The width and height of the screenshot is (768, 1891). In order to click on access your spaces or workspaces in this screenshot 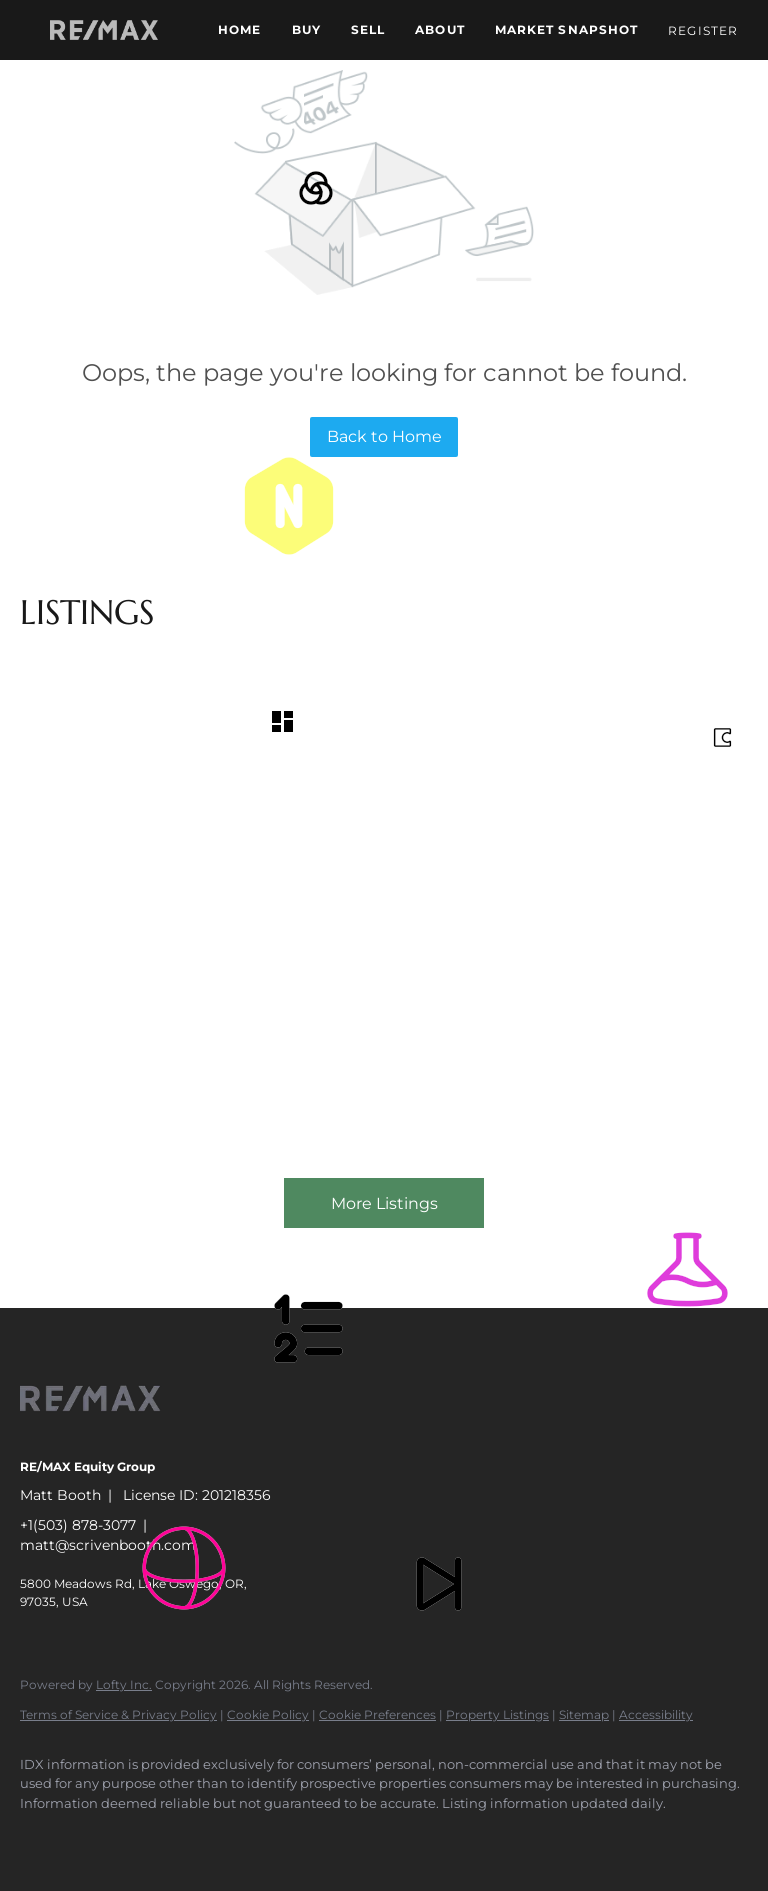, I will do `click(316, 188)`.